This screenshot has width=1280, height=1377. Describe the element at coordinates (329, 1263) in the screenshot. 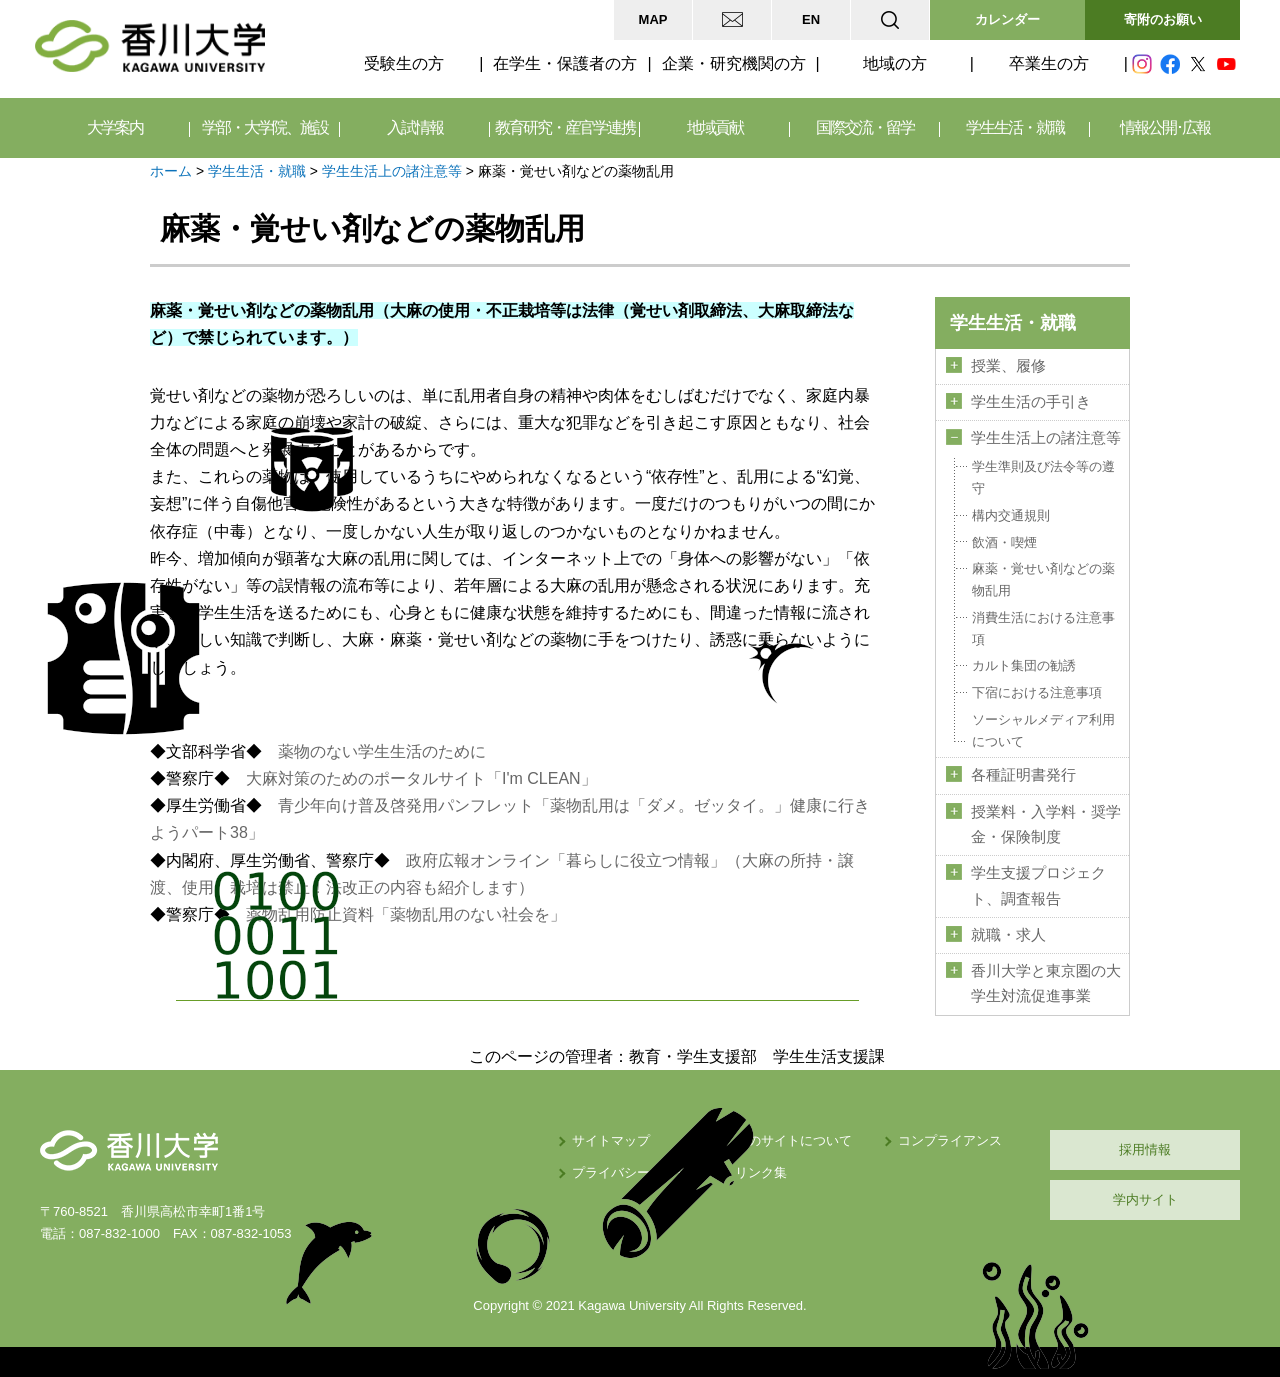

I see `access marine life or ocean-themed content` at that location.